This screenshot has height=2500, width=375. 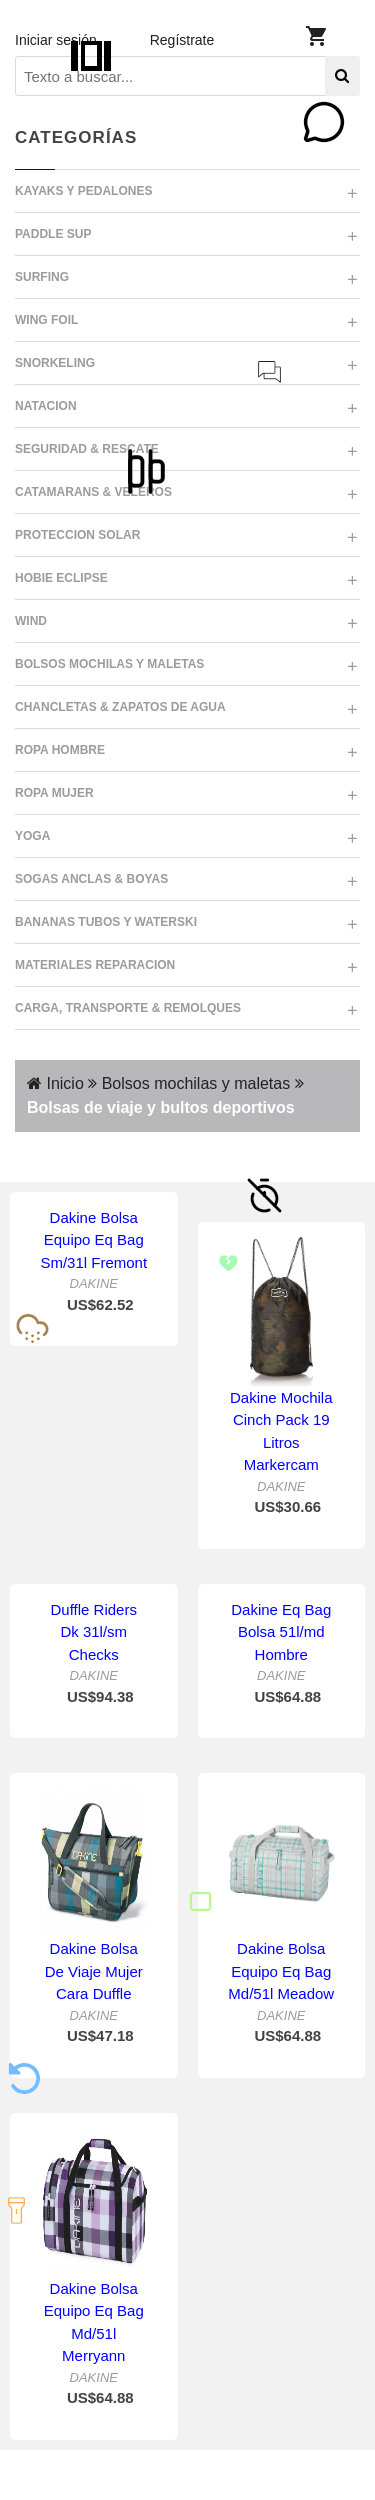 I want to click on unlike or remove from favorites, so click(x=228, y=1262).